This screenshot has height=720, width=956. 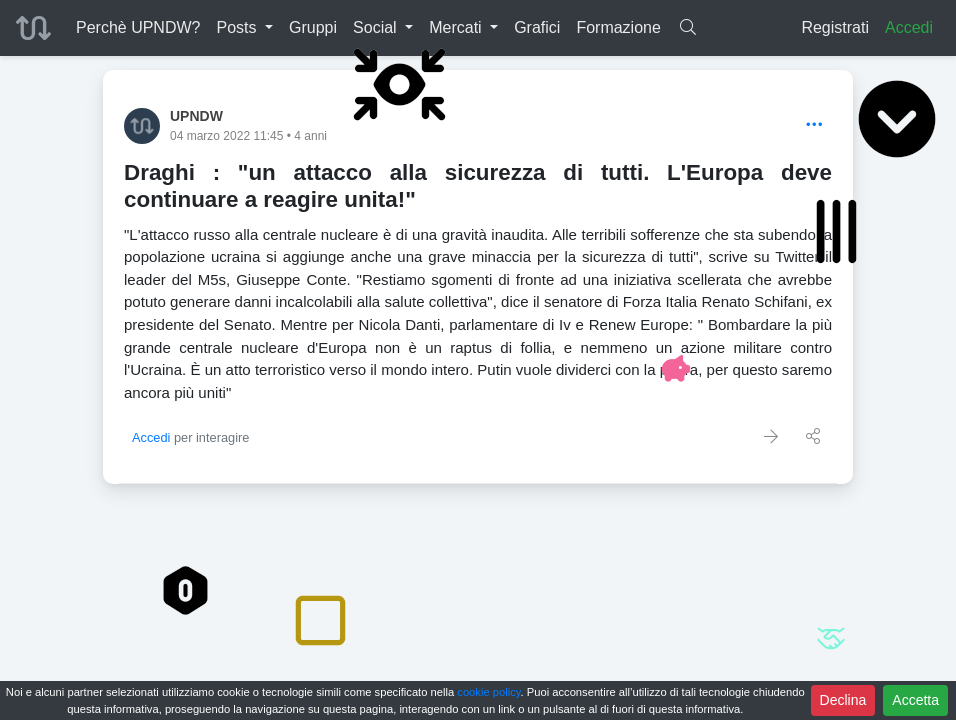 What do you see at coordinates (399, 84) in the screenshot?
I see `focus view on selected element` at bounding box center [399, 84].